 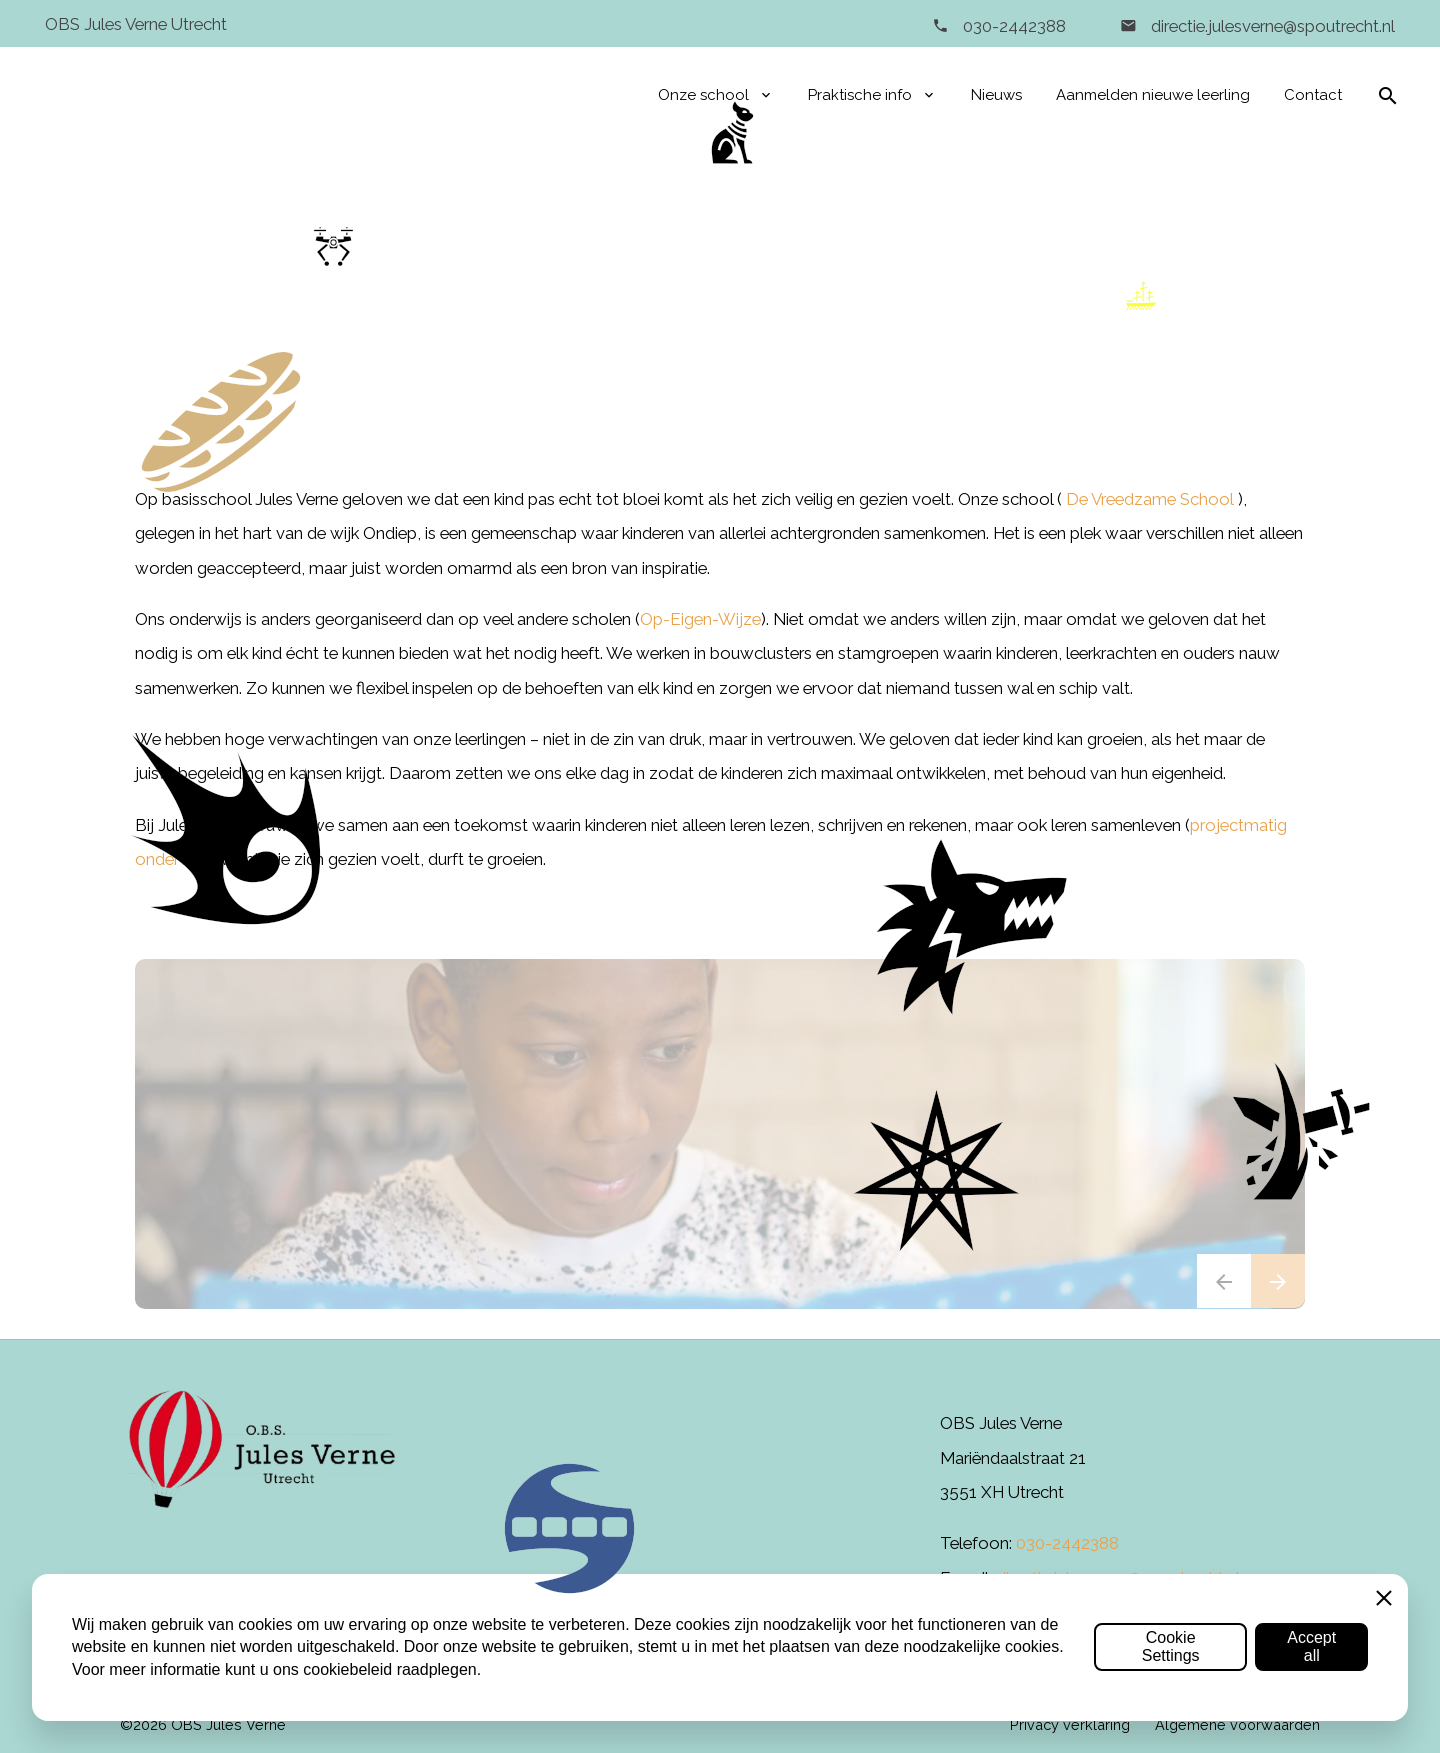 I want to click on track your drone delivery status, so click(x=333, y=246).